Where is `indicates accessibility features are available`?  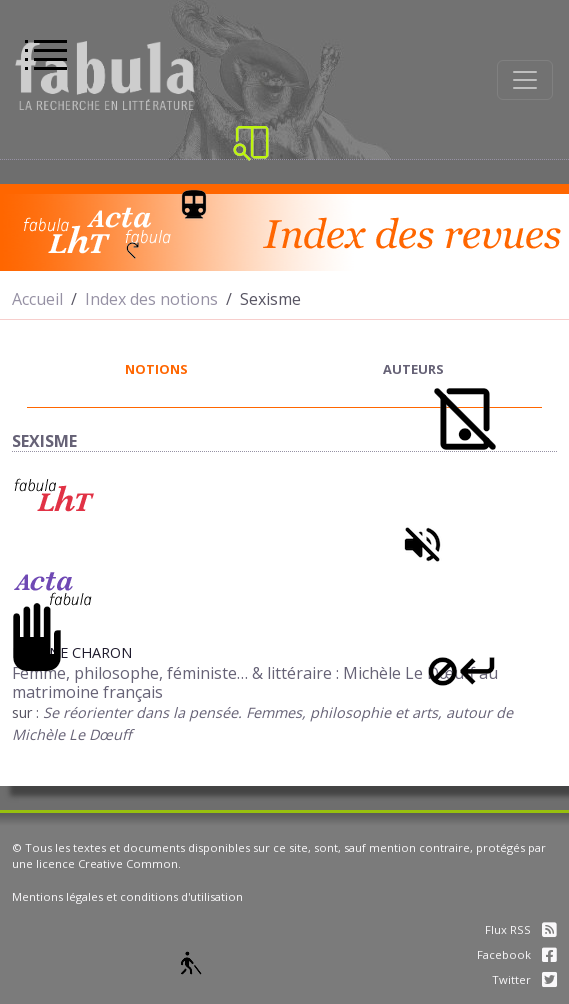 indicates accessibility features are available is located at coordinates (190, 963).